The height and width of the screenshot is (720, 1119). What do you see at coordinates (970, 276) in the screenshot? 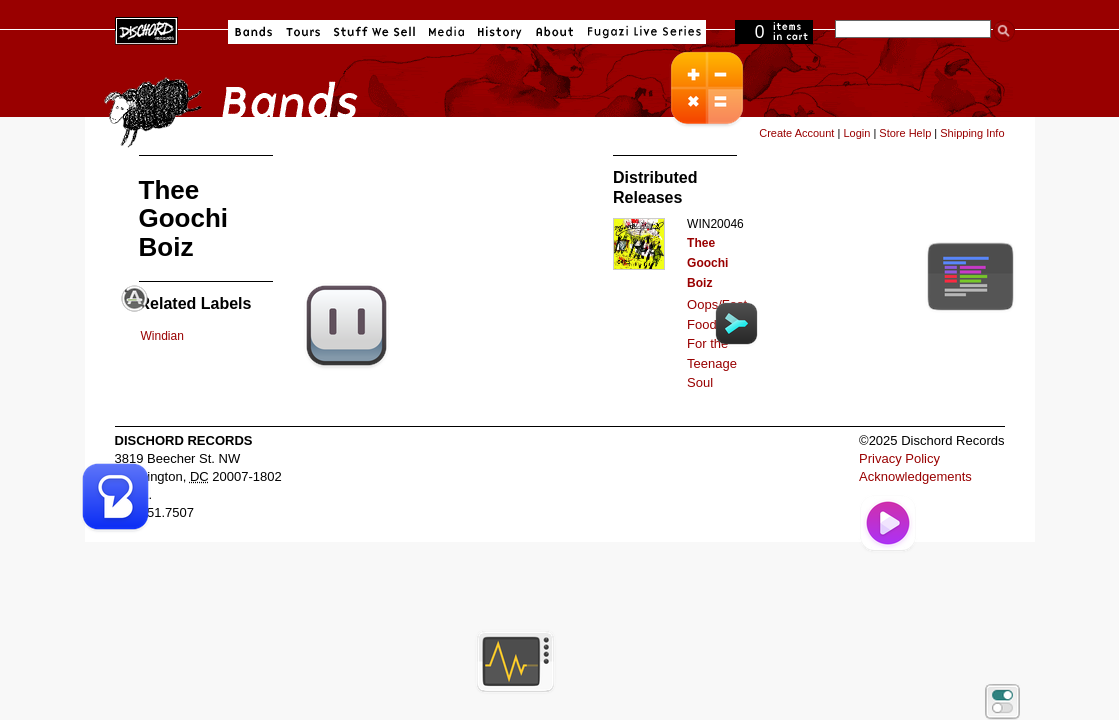
I see `open the software development environment` at bounding box center [970, 276].